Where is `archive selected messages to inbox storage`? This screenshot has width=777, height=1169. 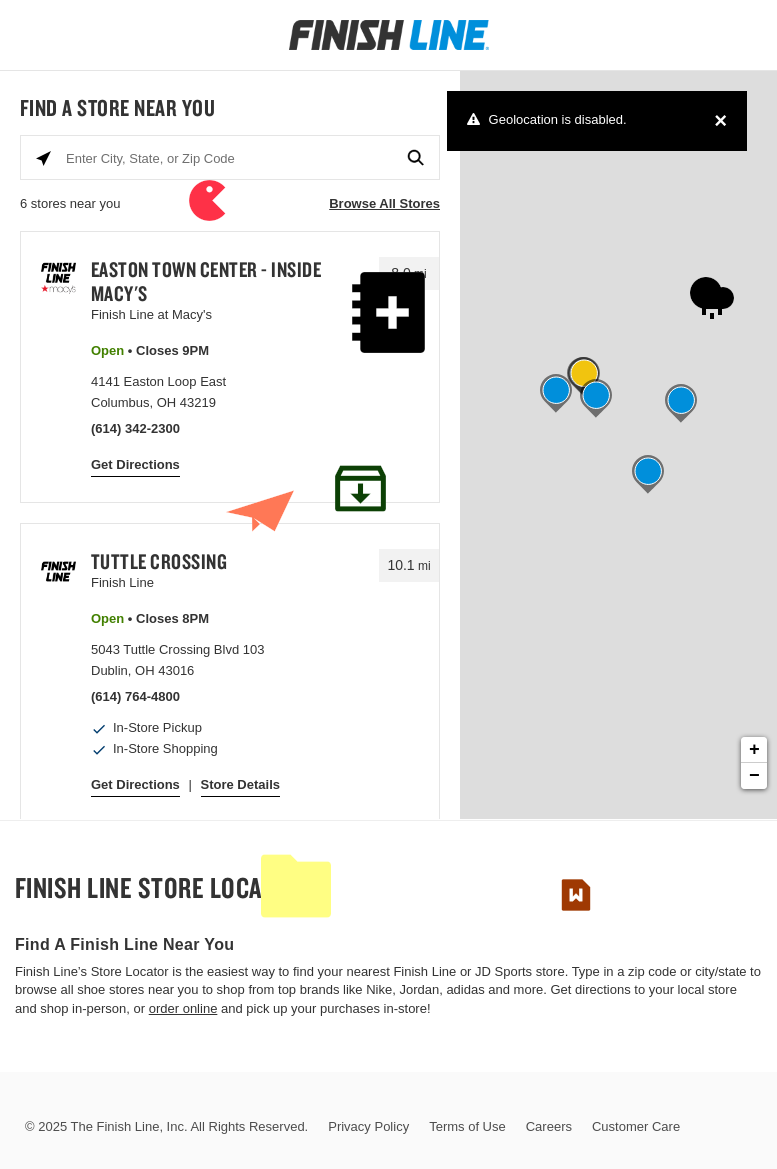
archive selected messages to inbox storage is located at coordinates (360, 488).